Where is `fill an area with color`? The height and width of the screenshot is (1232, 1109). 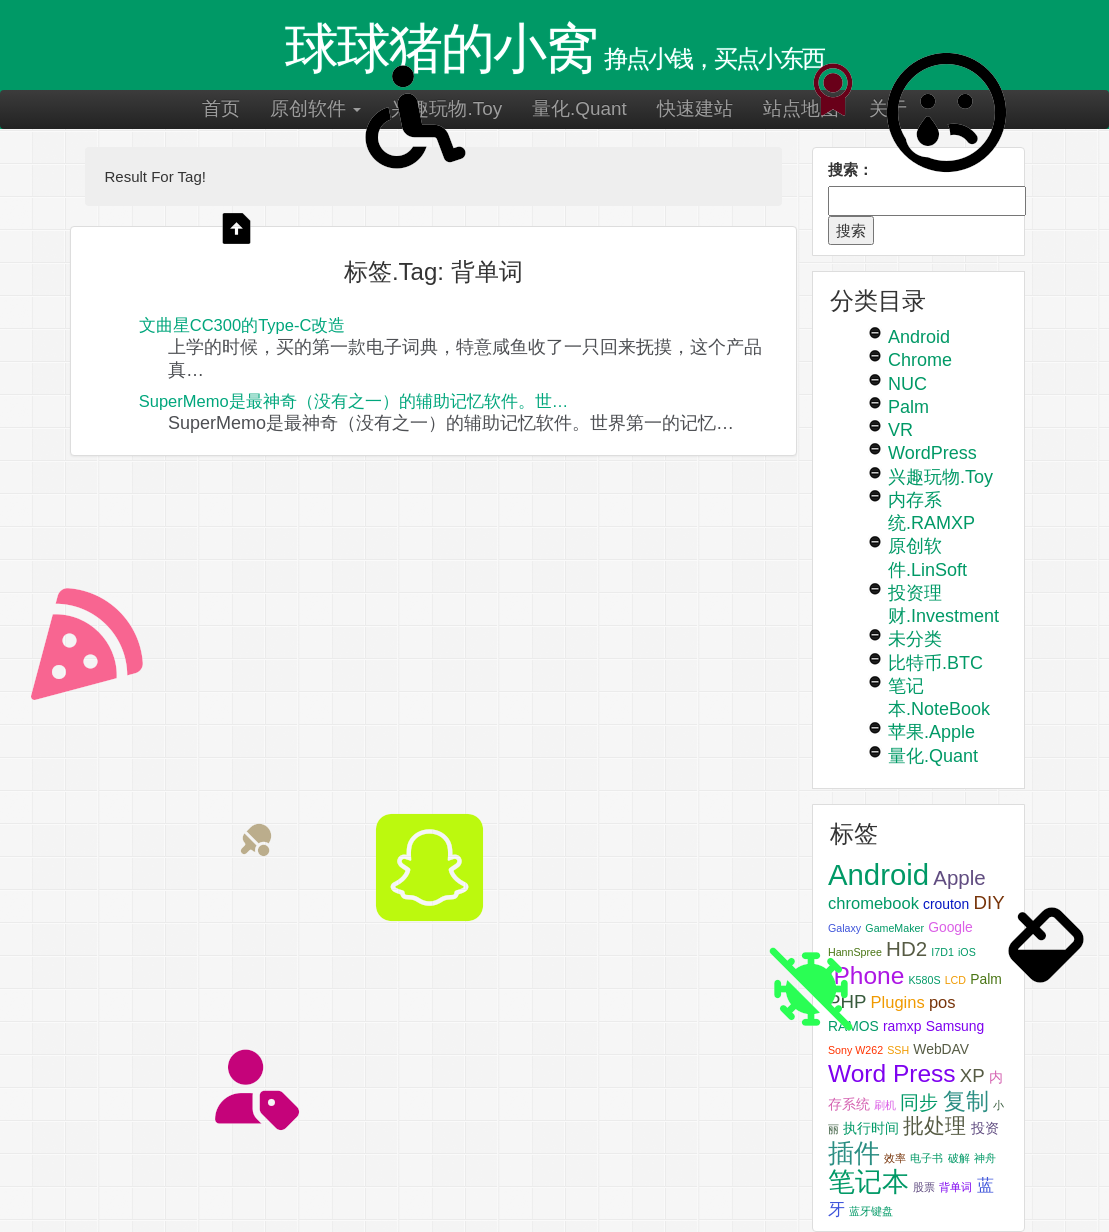
fill an area with color is located at coordinates (1046, 945).